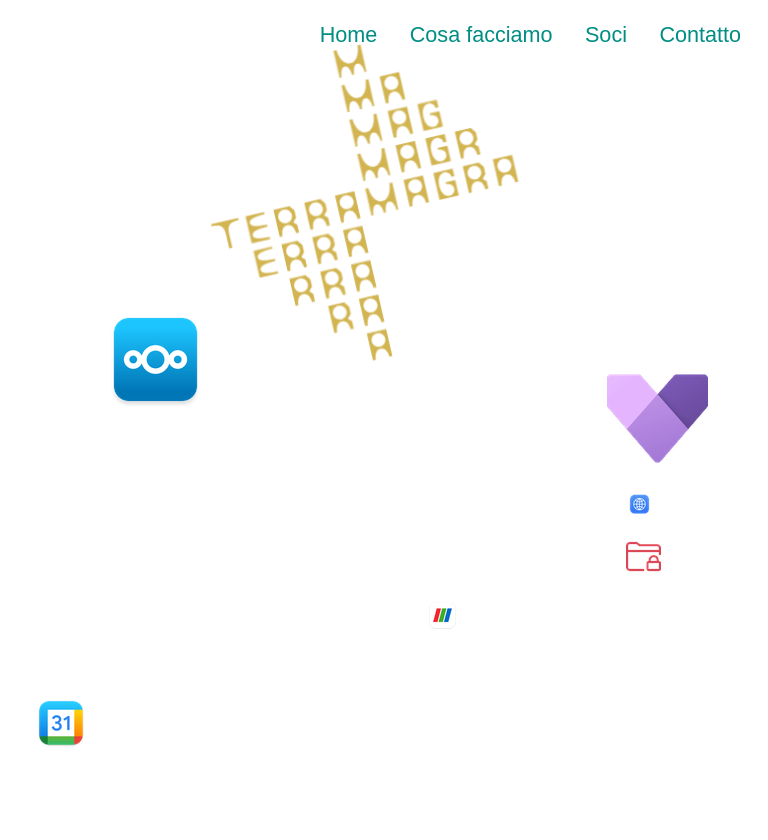  What do you see at coordinates (643, 556) in the screenshot?
I see `encrypted vault folder access error` at bounding box center [643, 556].